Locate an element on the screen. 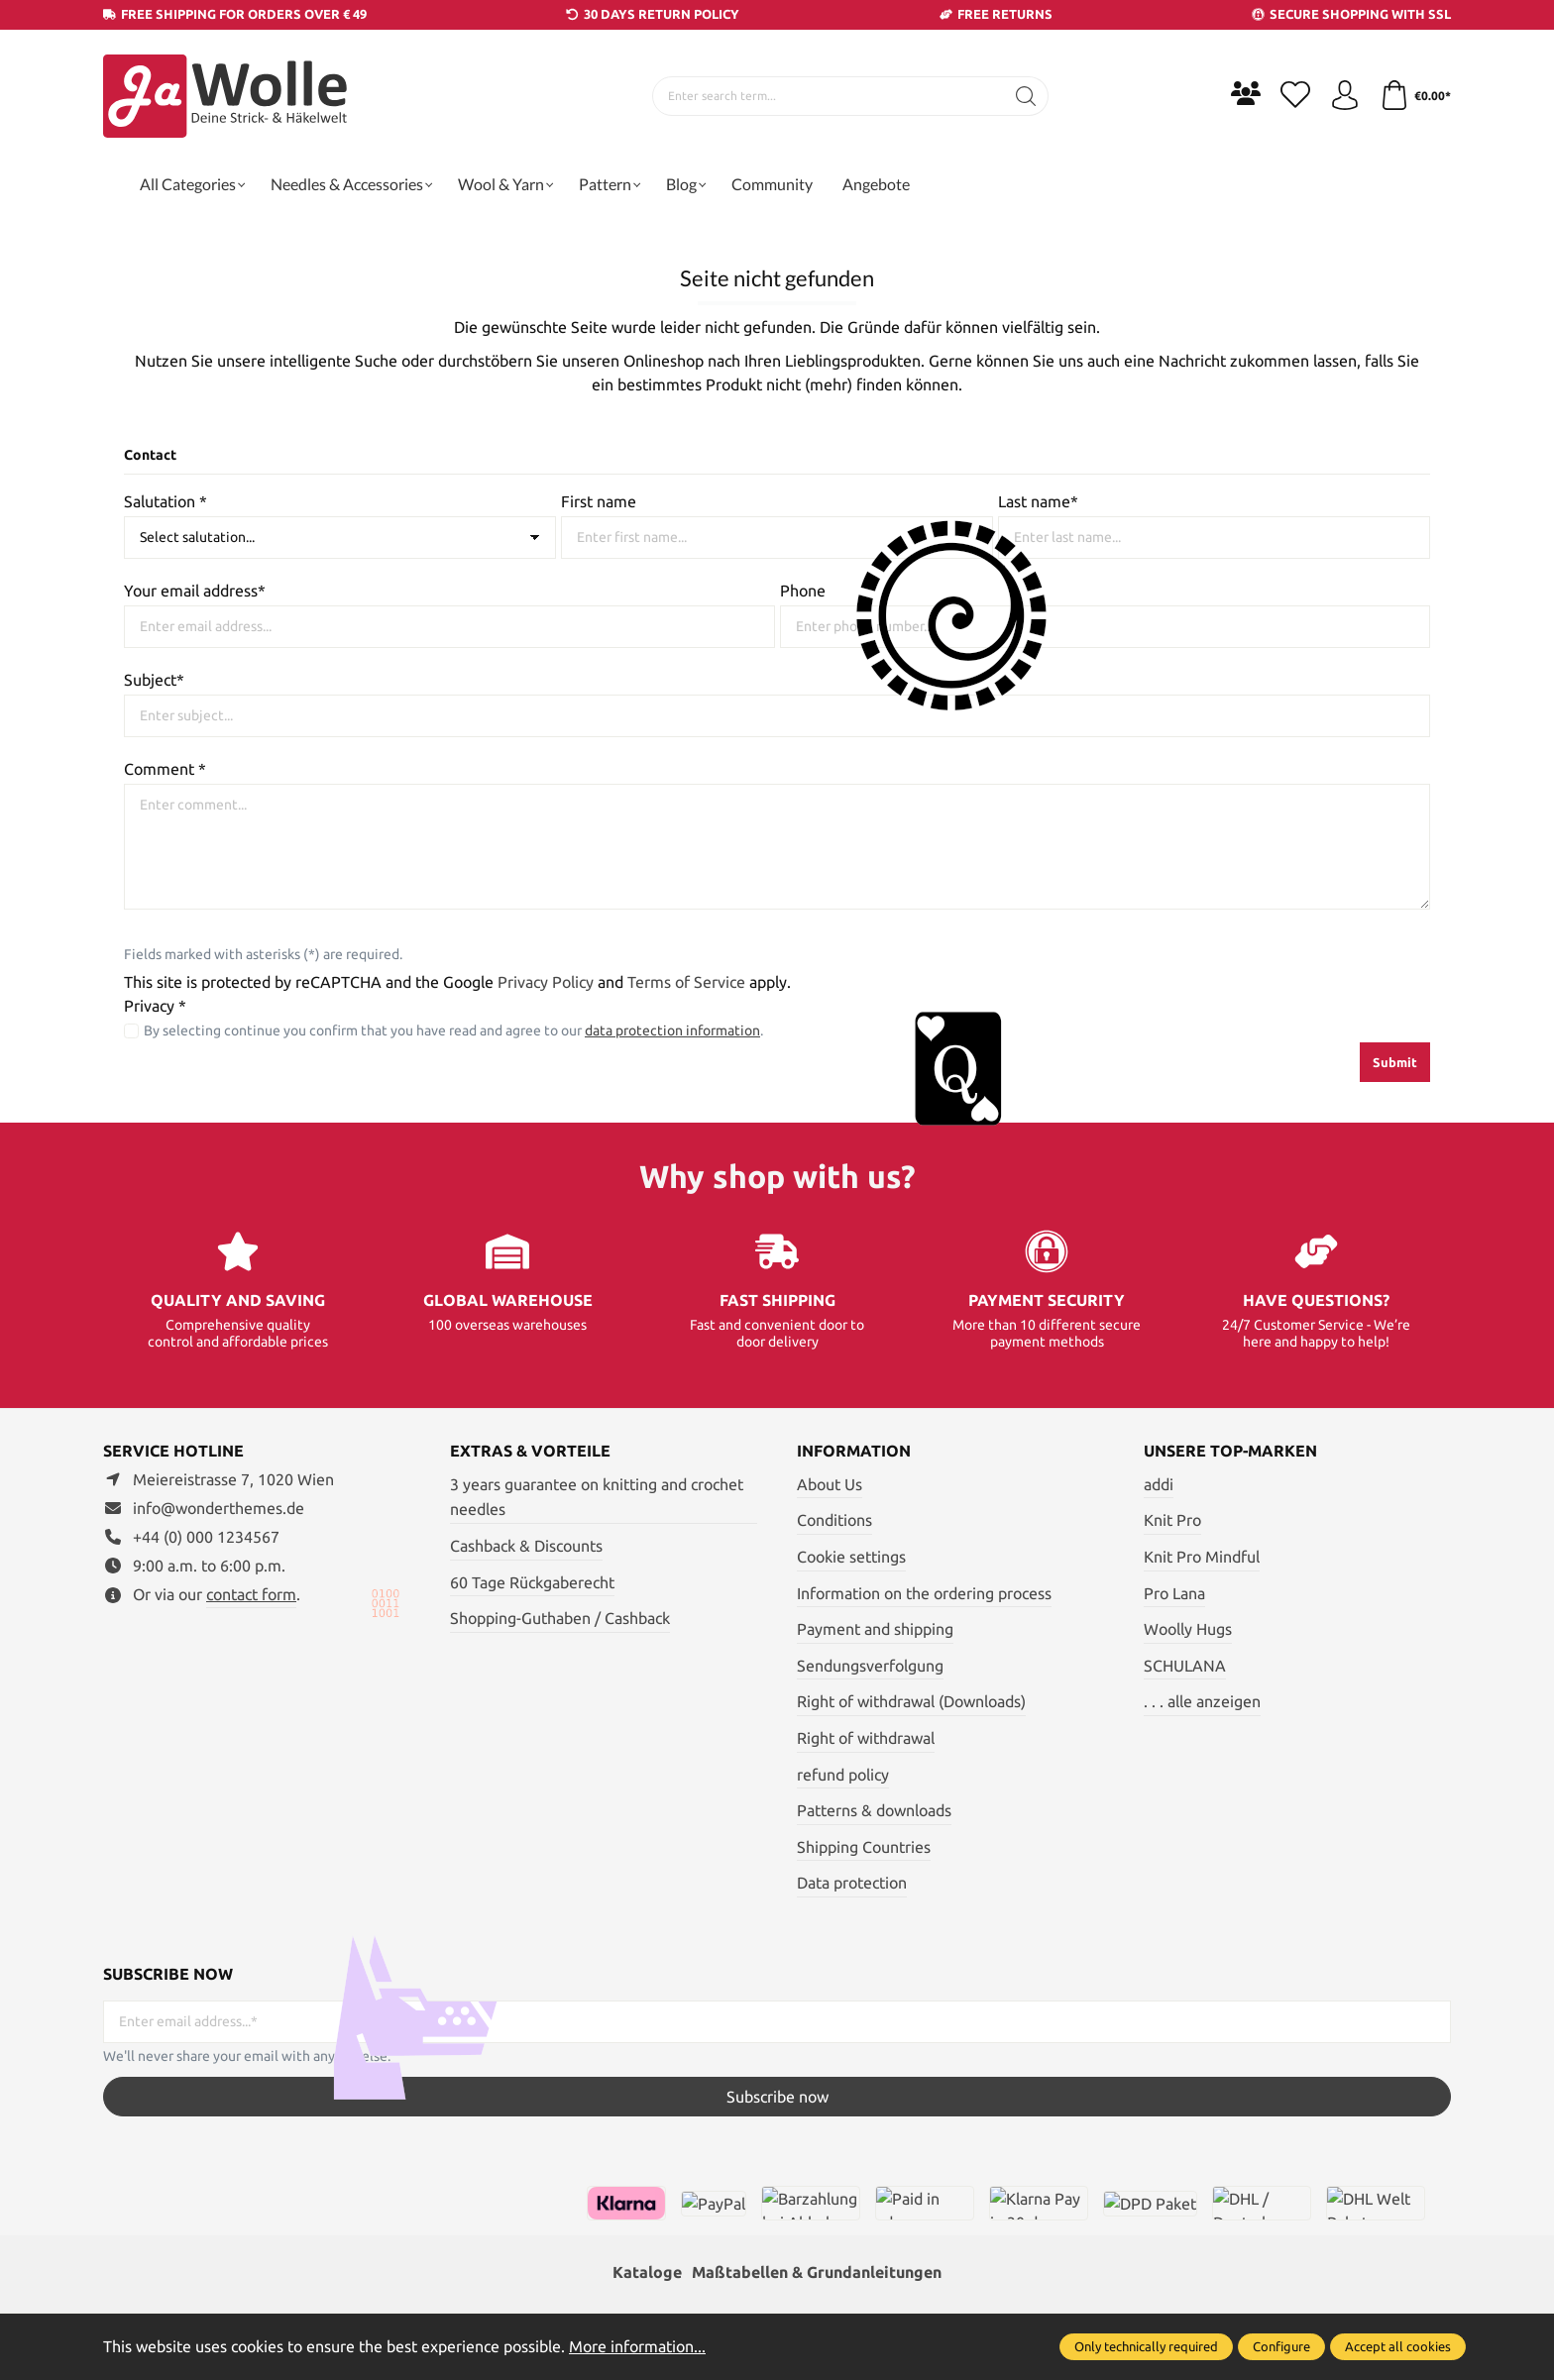 The image size is (1554, 2380). indicates a loading or processing state is located at coordinates (951, 615).